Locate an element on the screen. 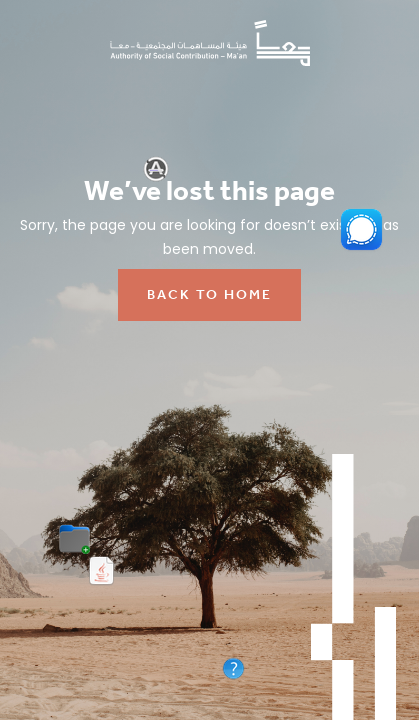 This screenshot has width=419, height=720. indicates a java source code file is located at coordinates (101, 570).